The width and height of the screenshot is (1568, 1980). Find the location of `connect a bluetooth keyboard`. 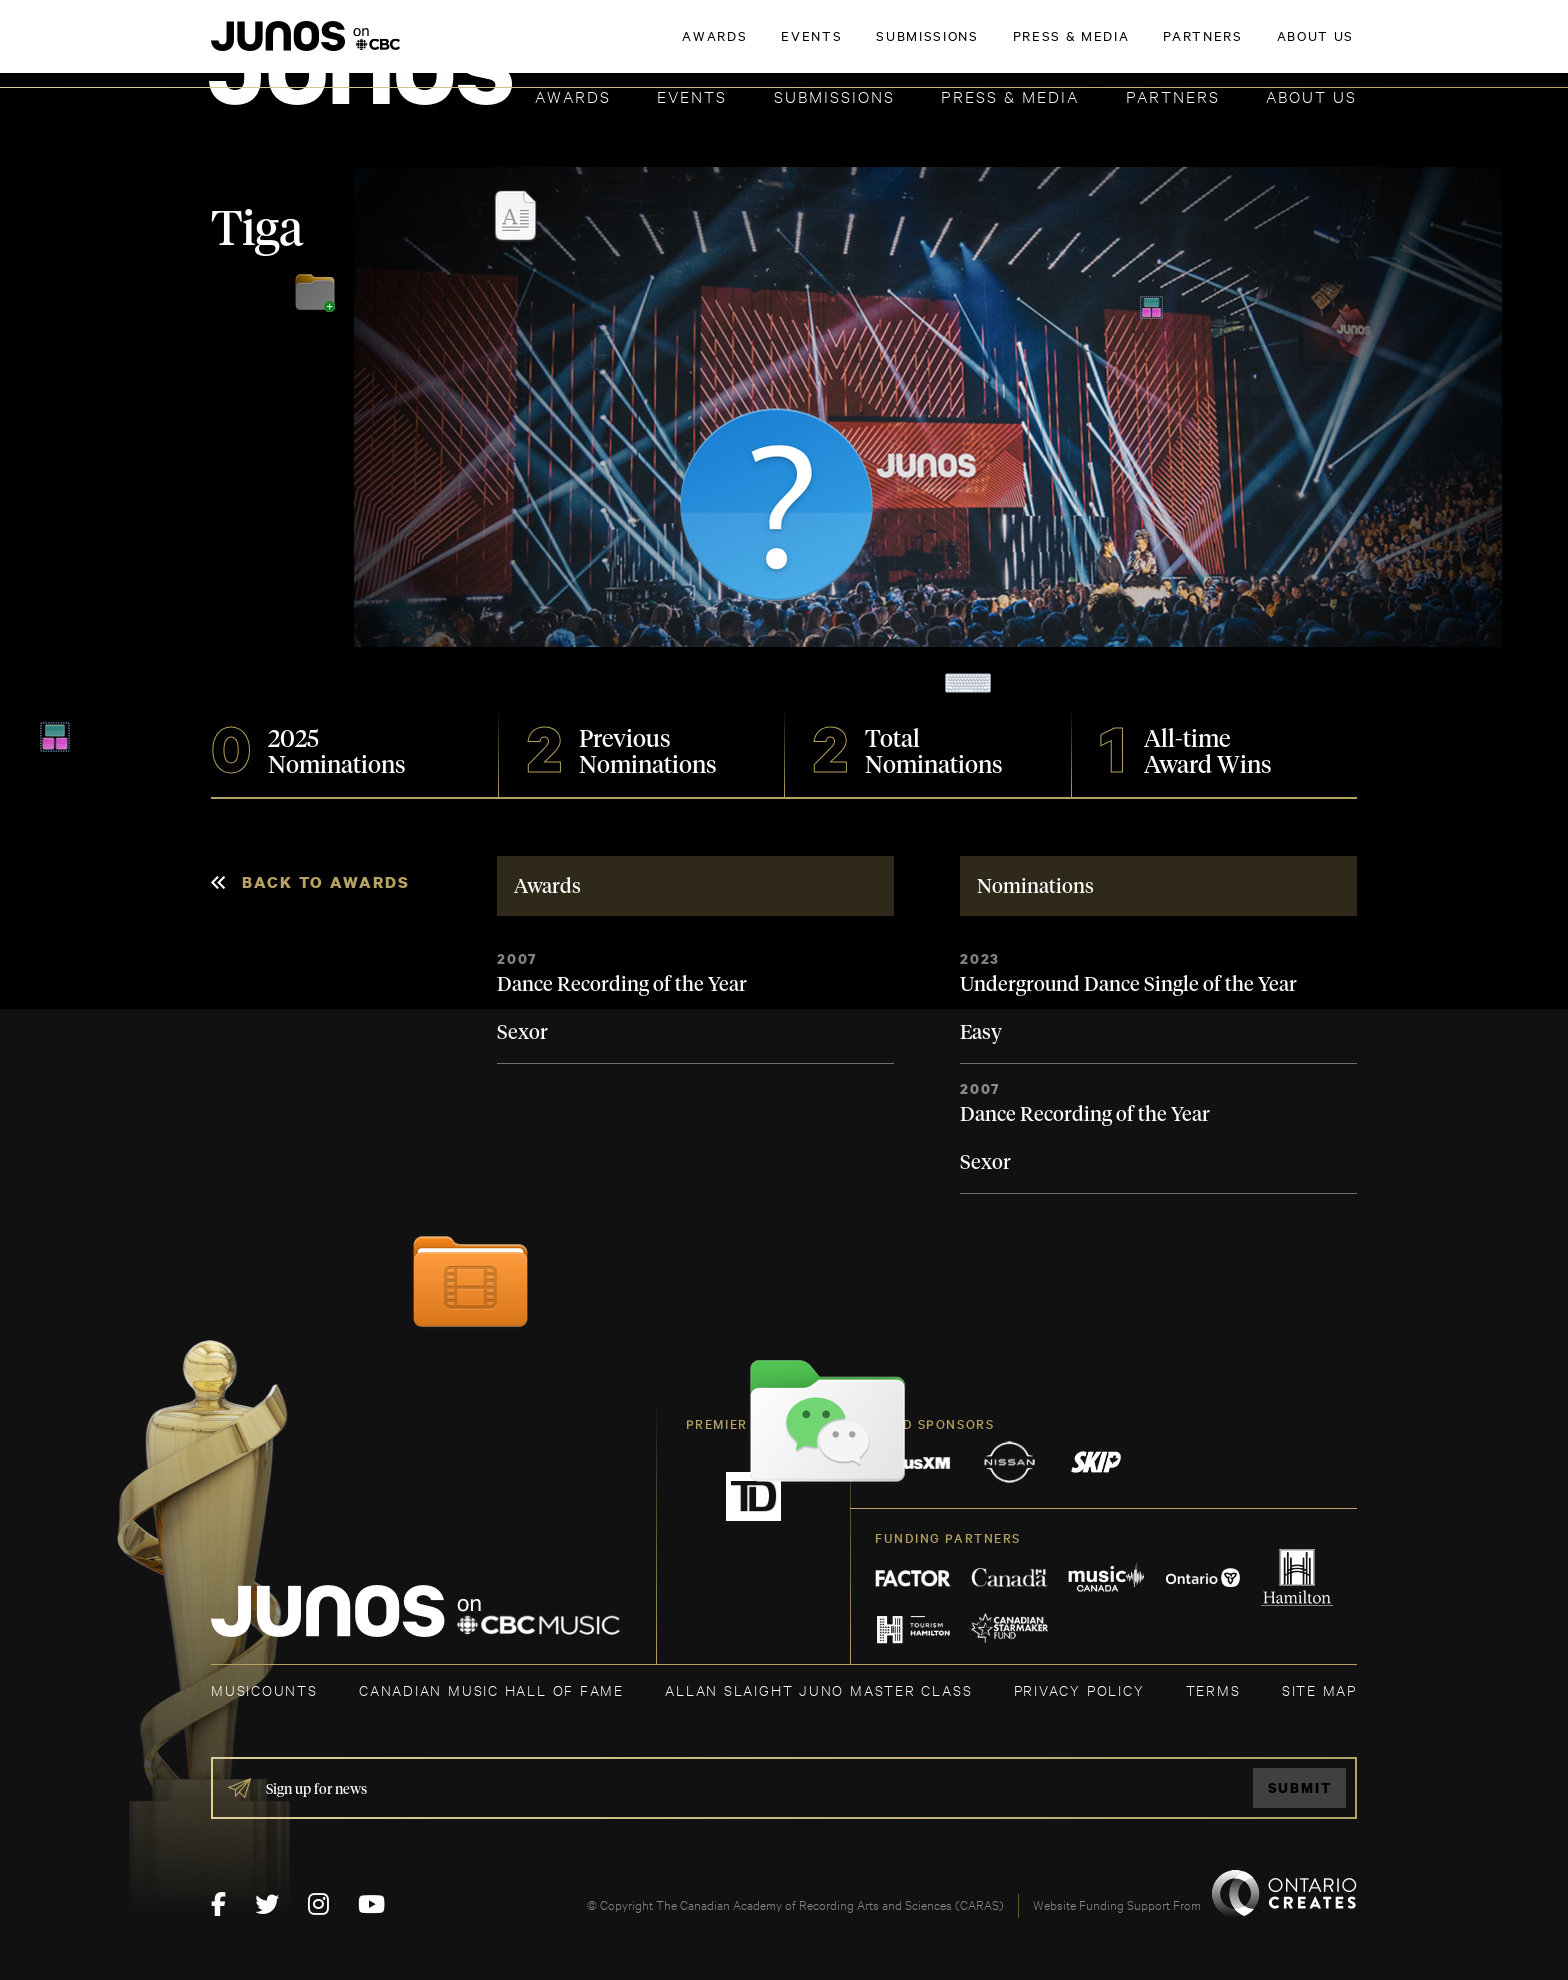

connect a bluetooth keyboard is located at coordinates (968, 683).